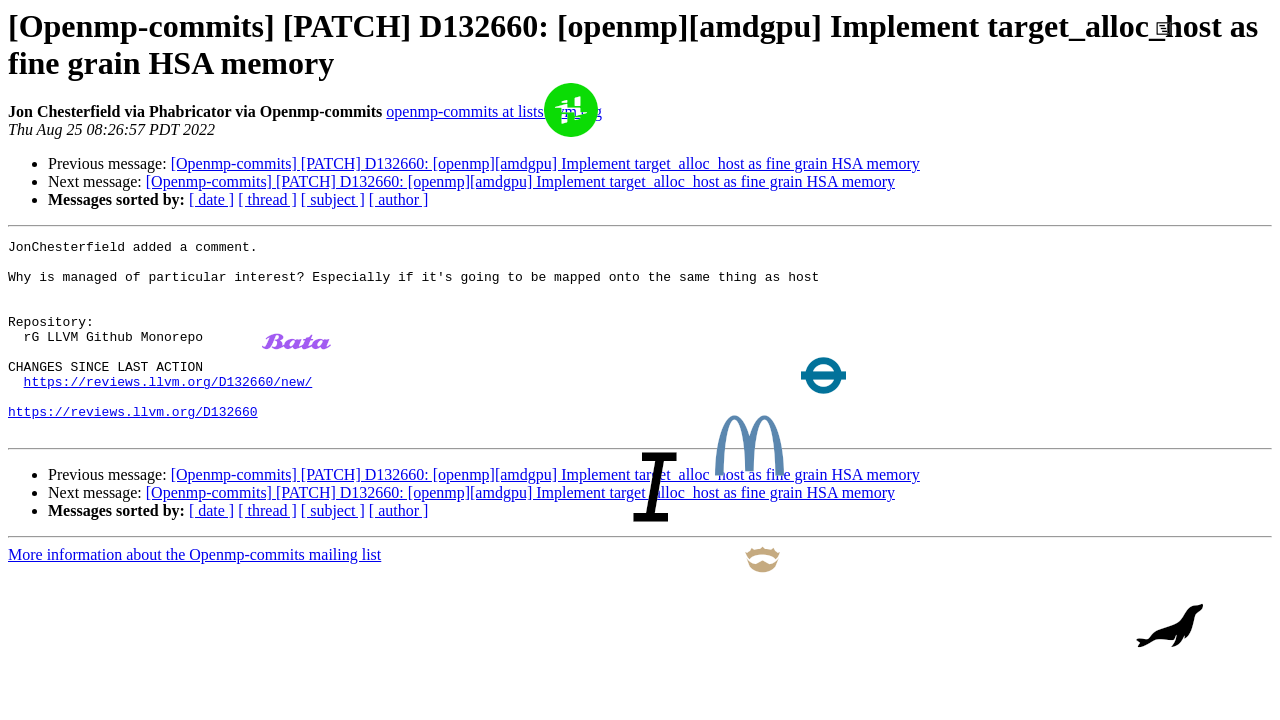 The height and width of the screenshot is (720, 1280). What do you see at coordinates (571, 110) in the screenshot?
I see `visit hackster.io hardware community` at bounding box center [571, 110].